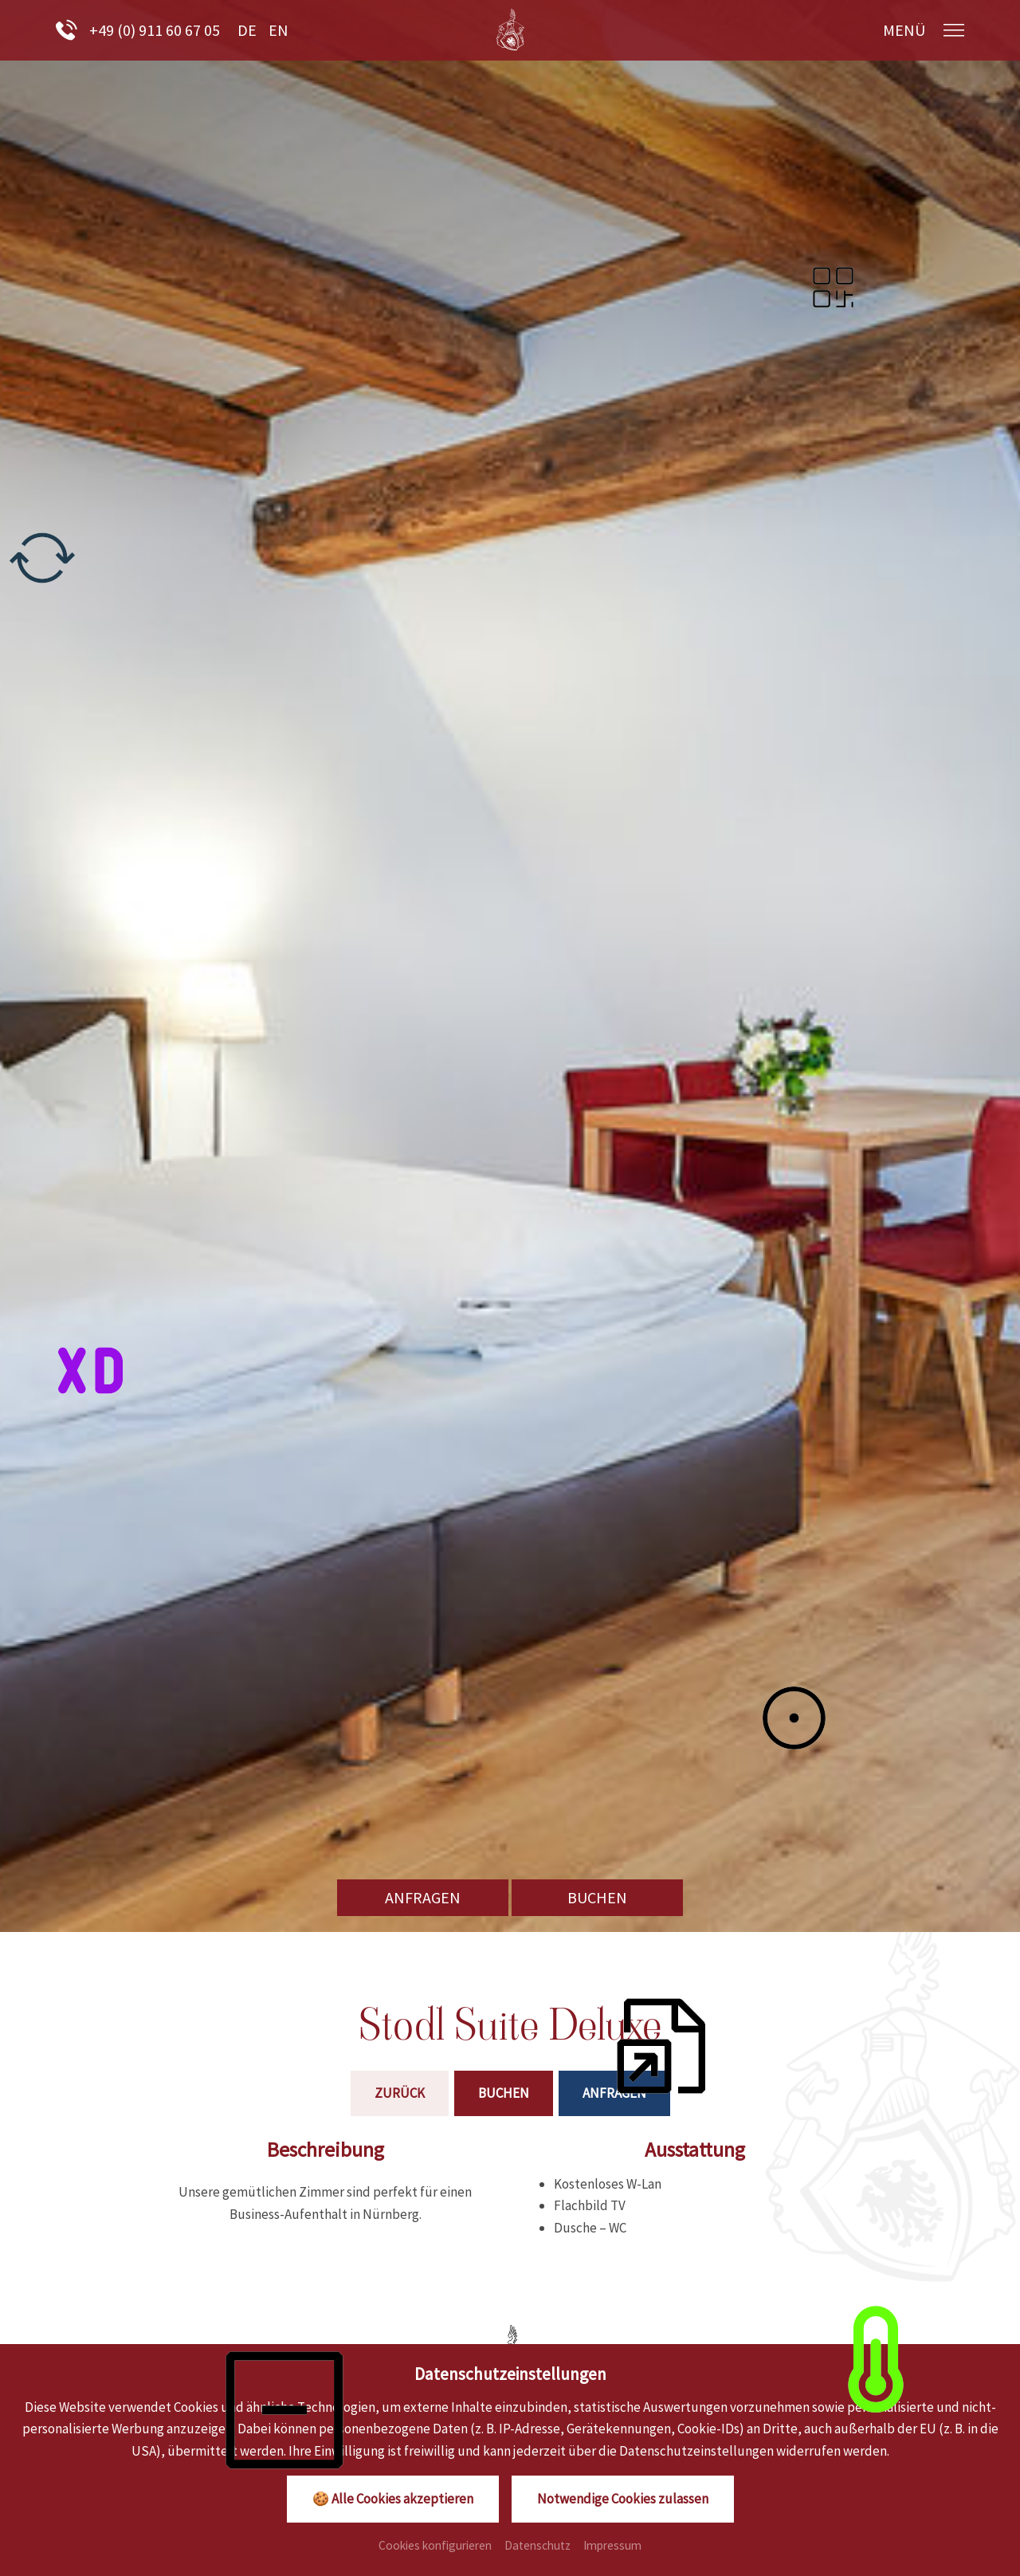 The image size is (1020, 2576). I want to click on sync or refresh data, so click(42, 558).